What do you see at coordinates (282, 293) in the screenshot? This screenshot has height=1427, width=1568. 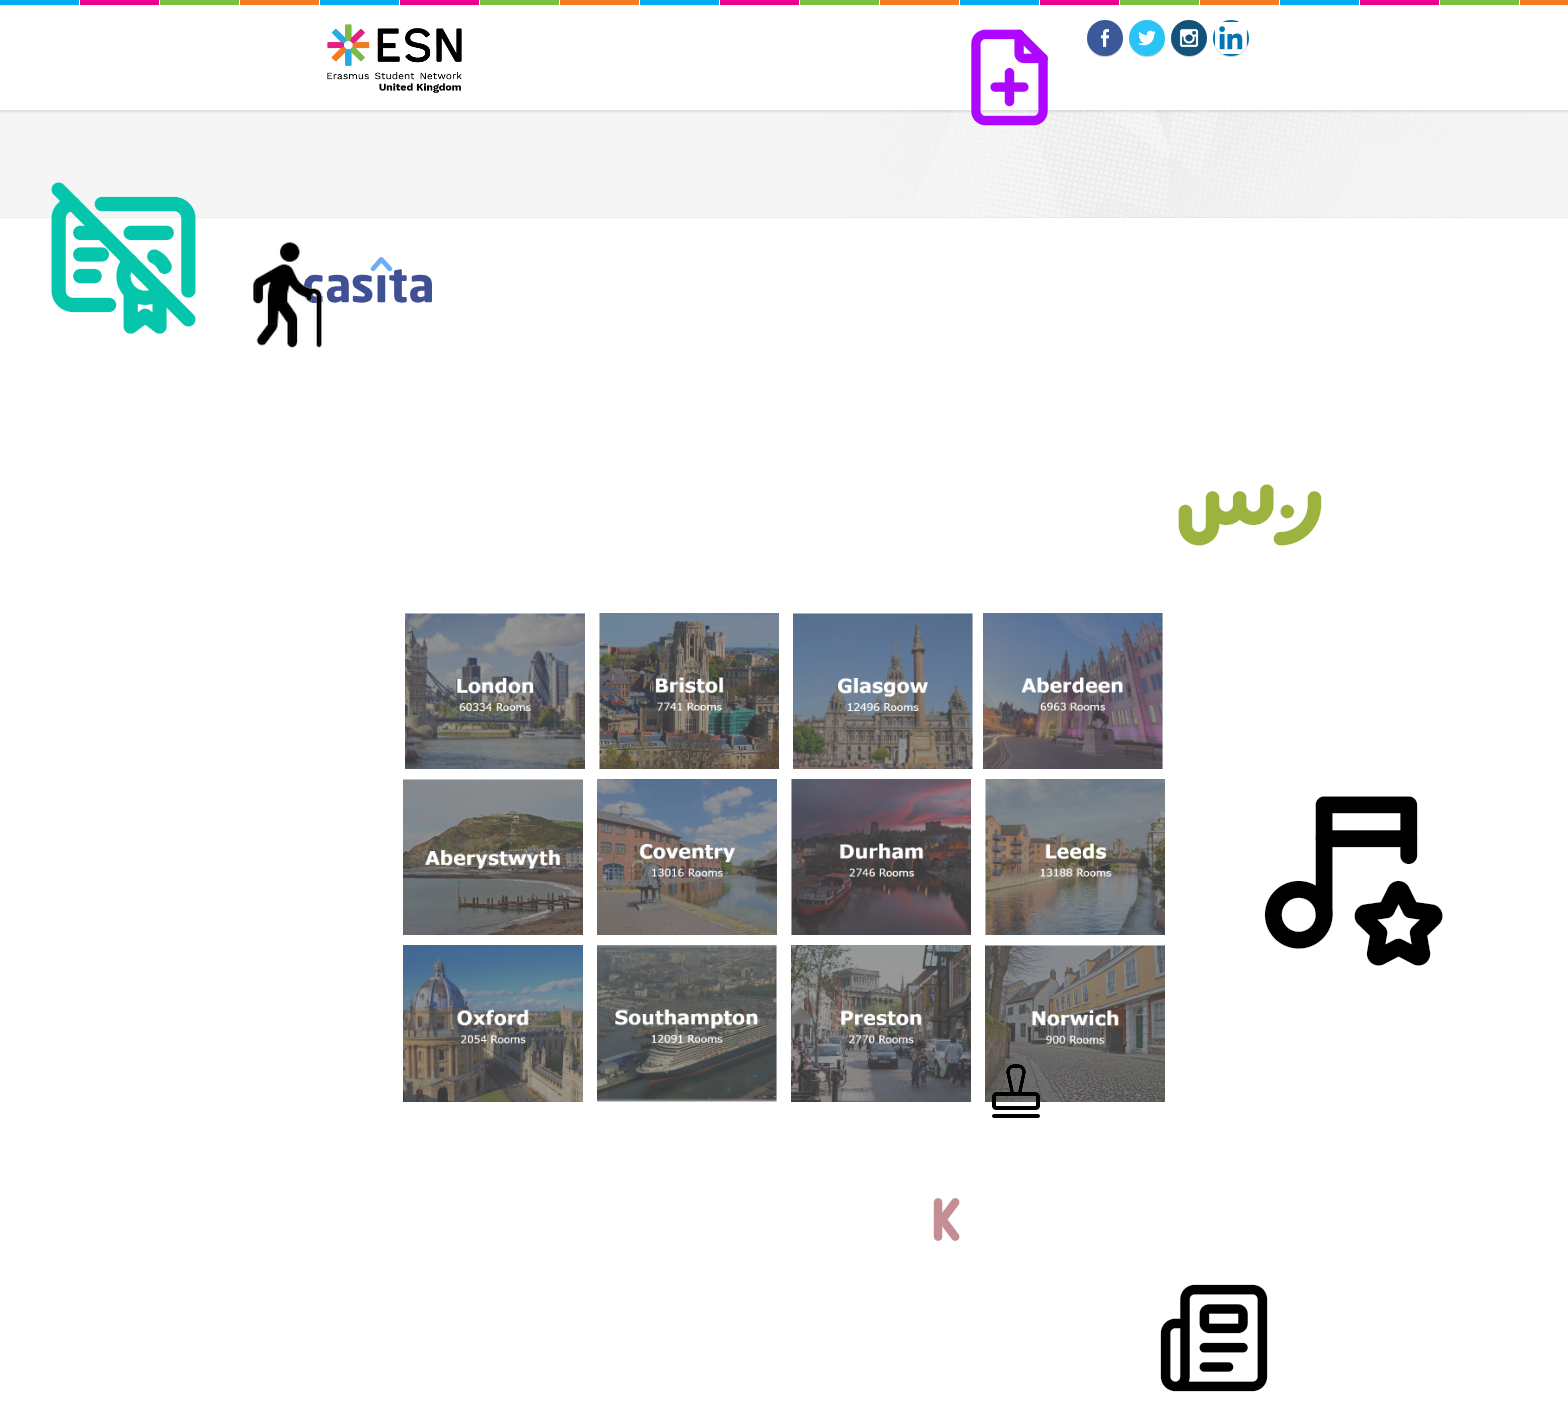 I see `accessibility options for elderly users` at bounding box center [282, 293].